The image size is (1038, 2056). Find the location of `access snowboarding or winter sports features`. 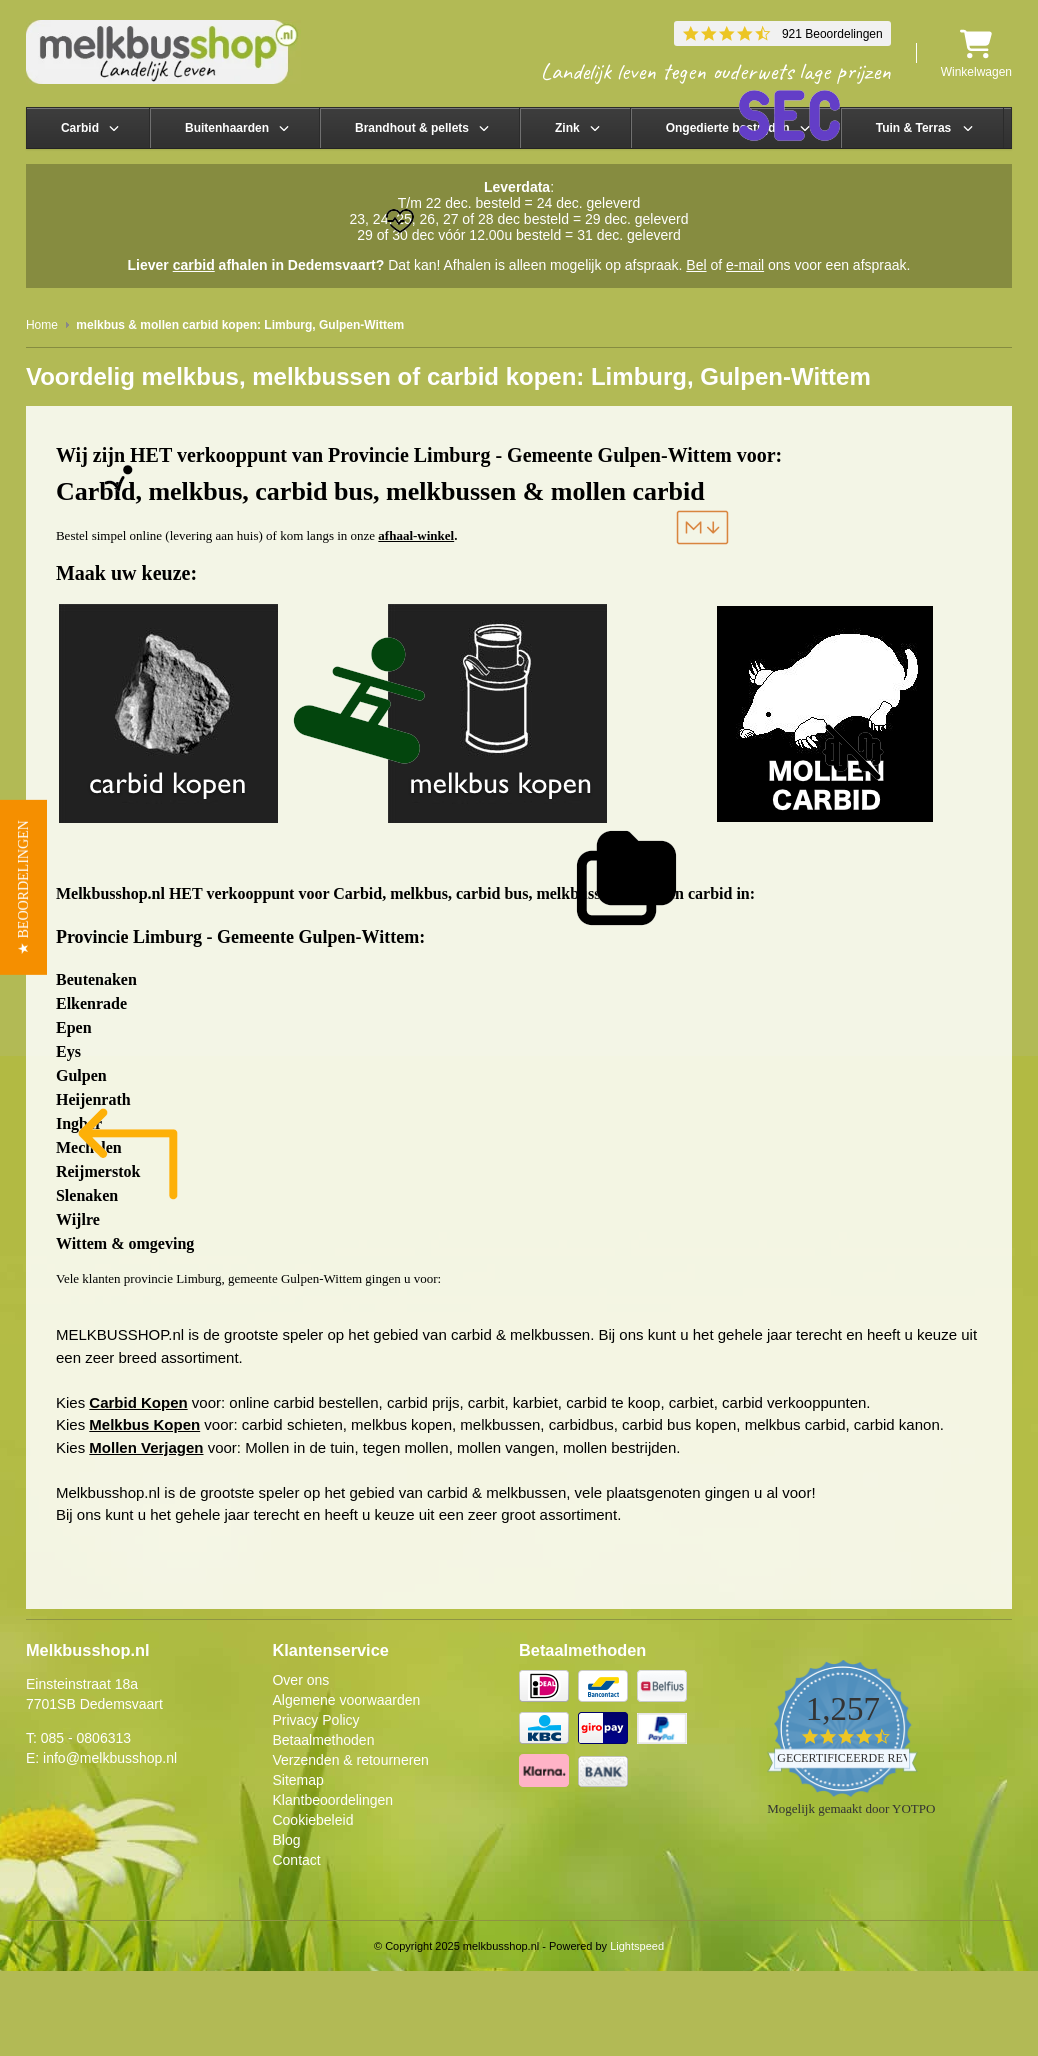

access snowboarding or winter sports features is located at coordinates (366, 700).